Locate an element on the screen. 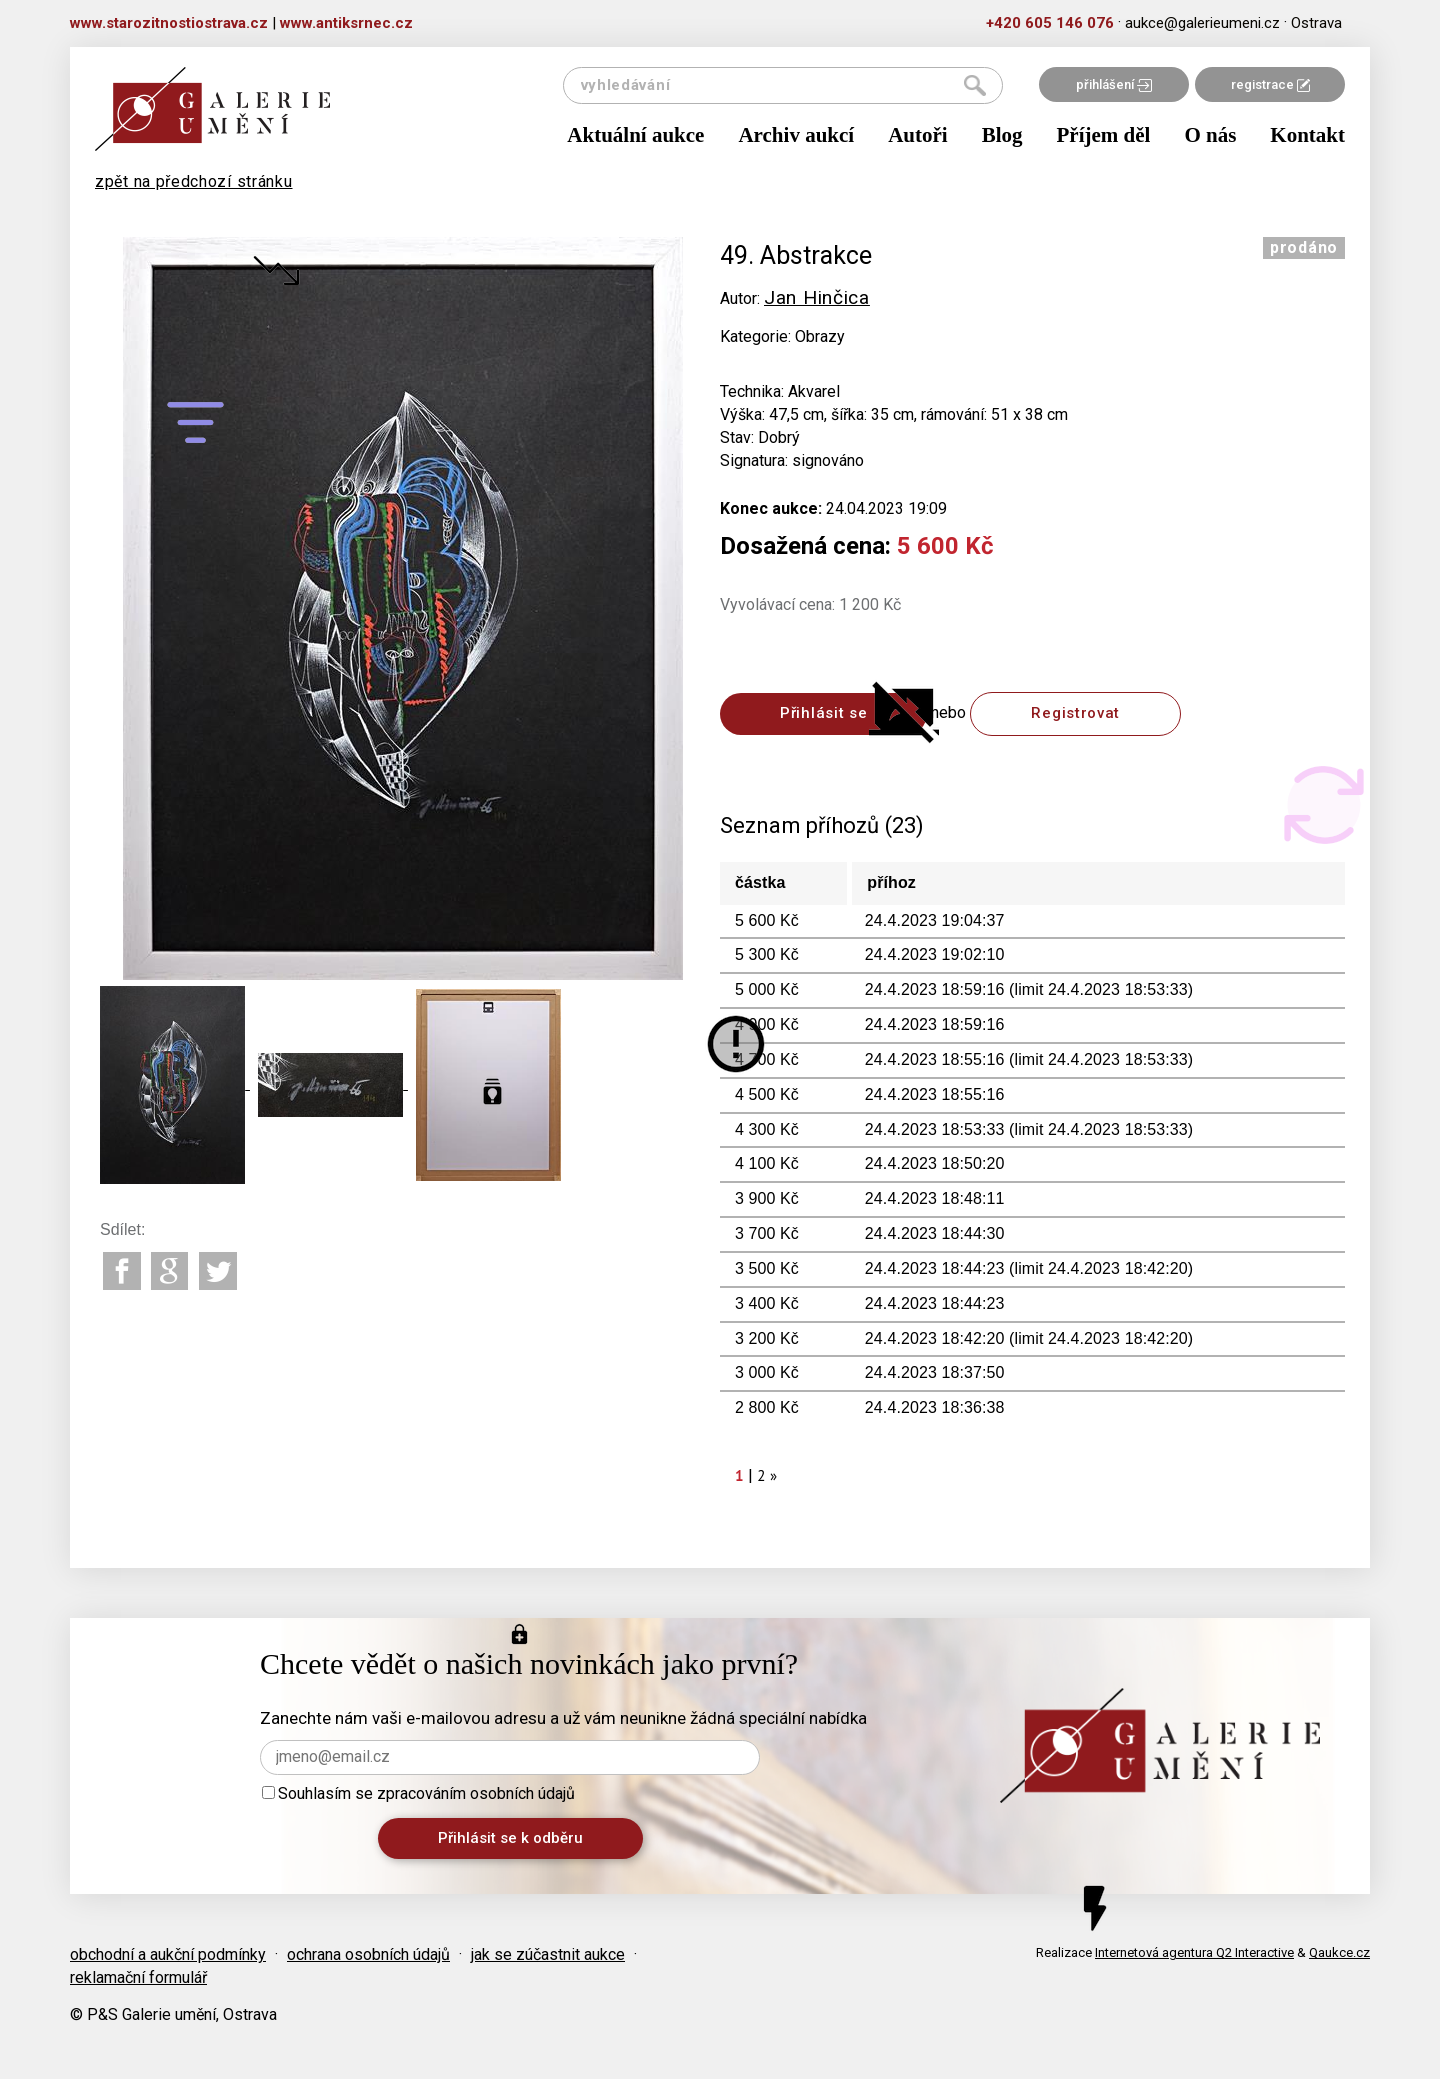  turn on camera flash is located at coordinates (1096, 1910).